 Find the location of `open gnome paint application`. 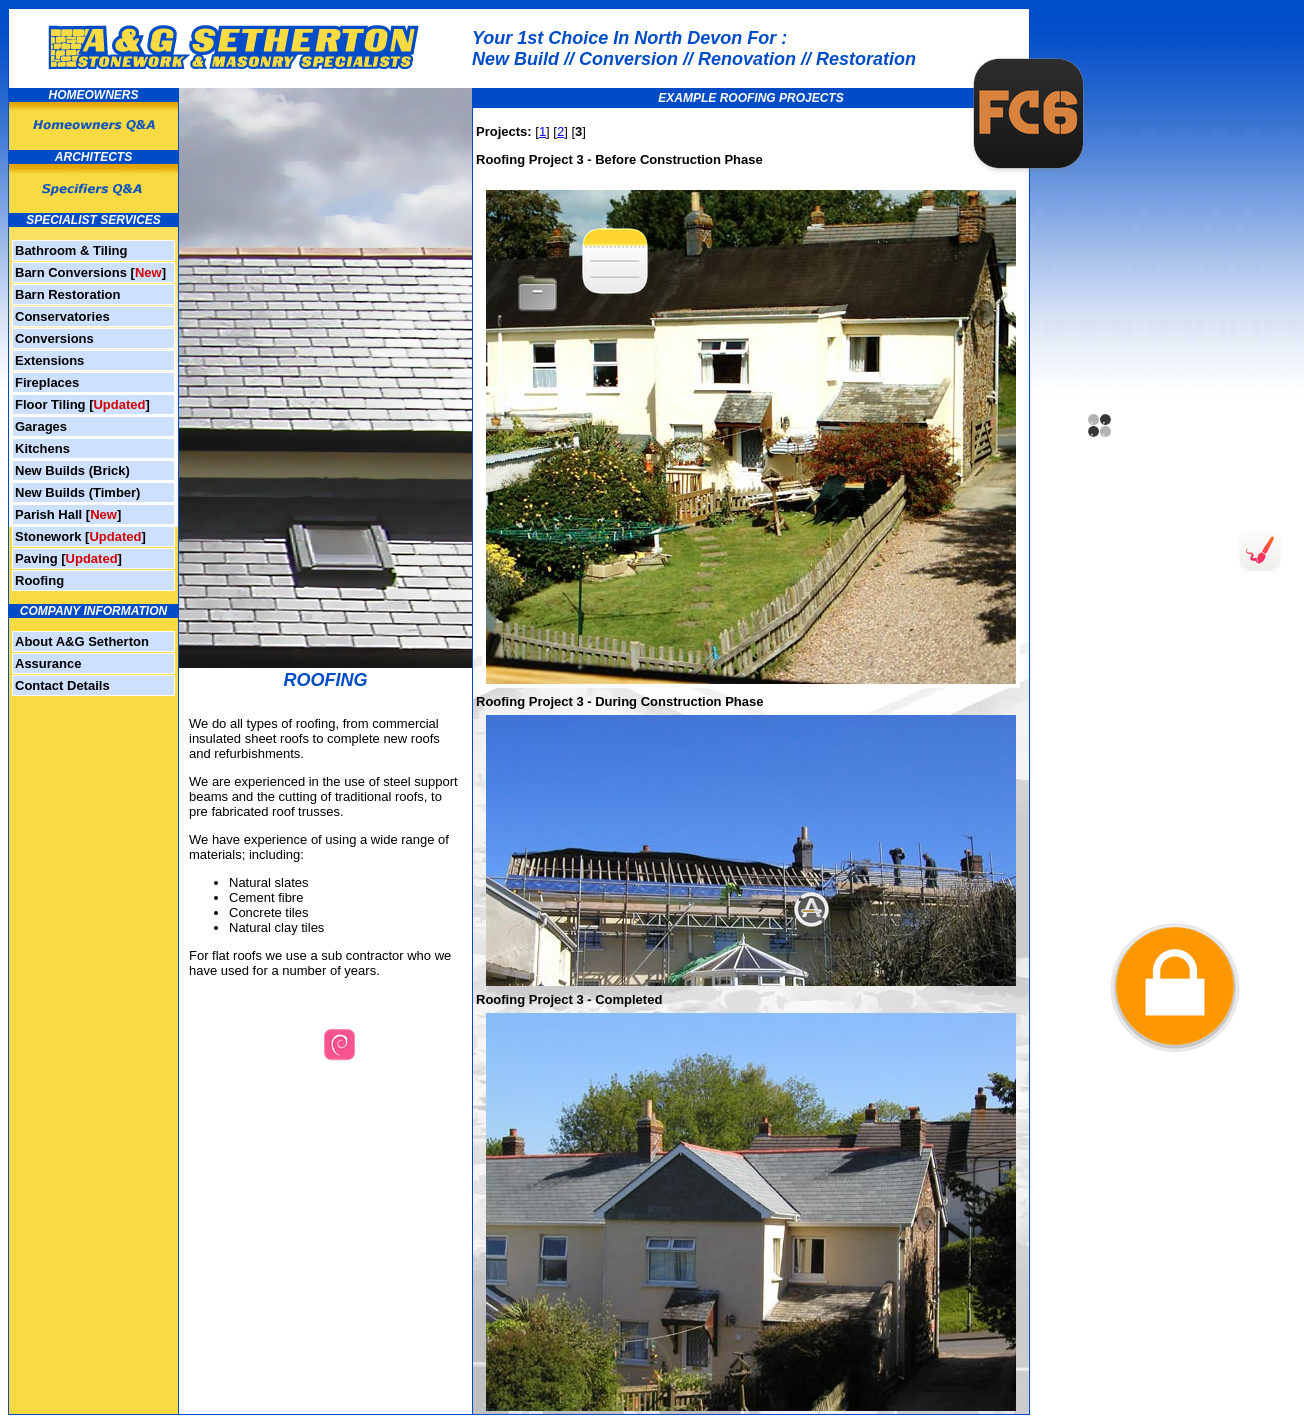

open gnome paint application is located at coordinates (1260, 550).